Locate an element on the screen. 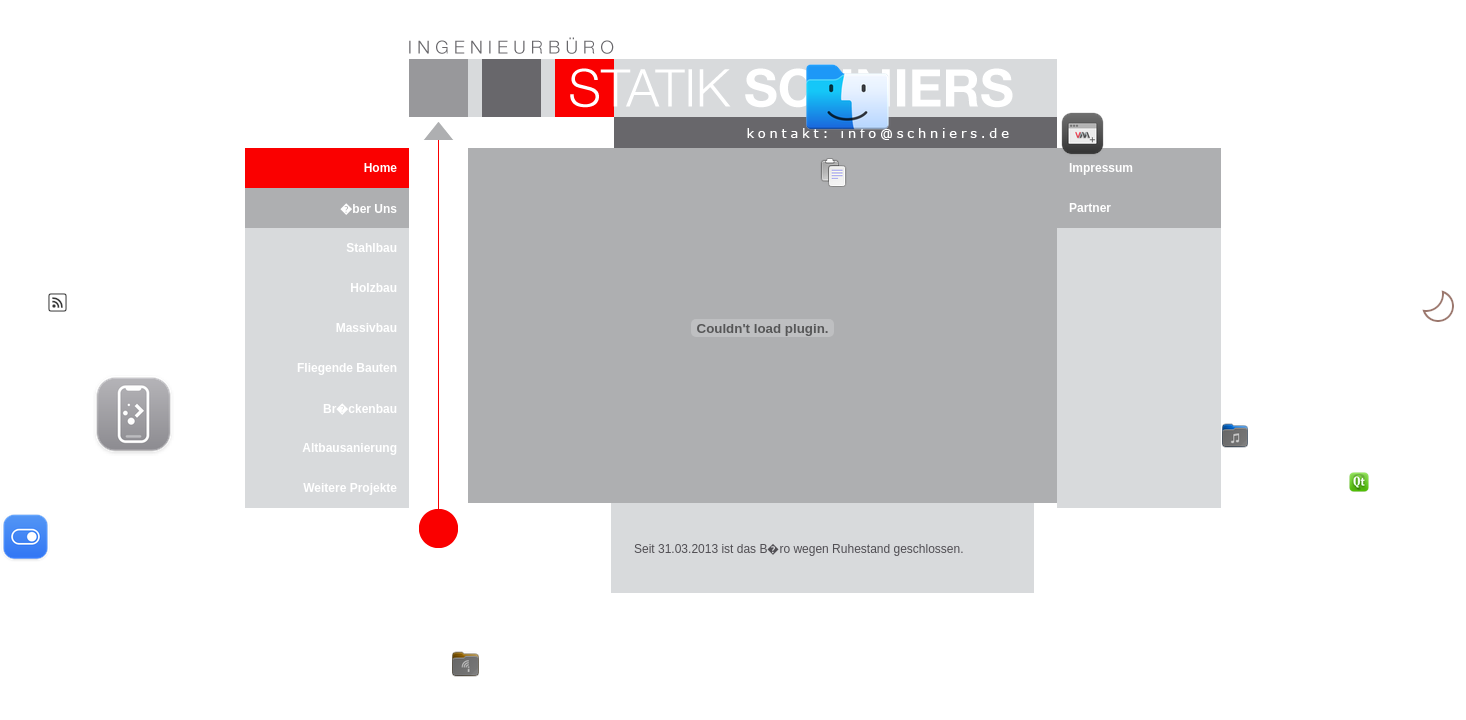 This screenshot has width=1466, height=720. open your insync synced folder is located at coordinates (465, 663).